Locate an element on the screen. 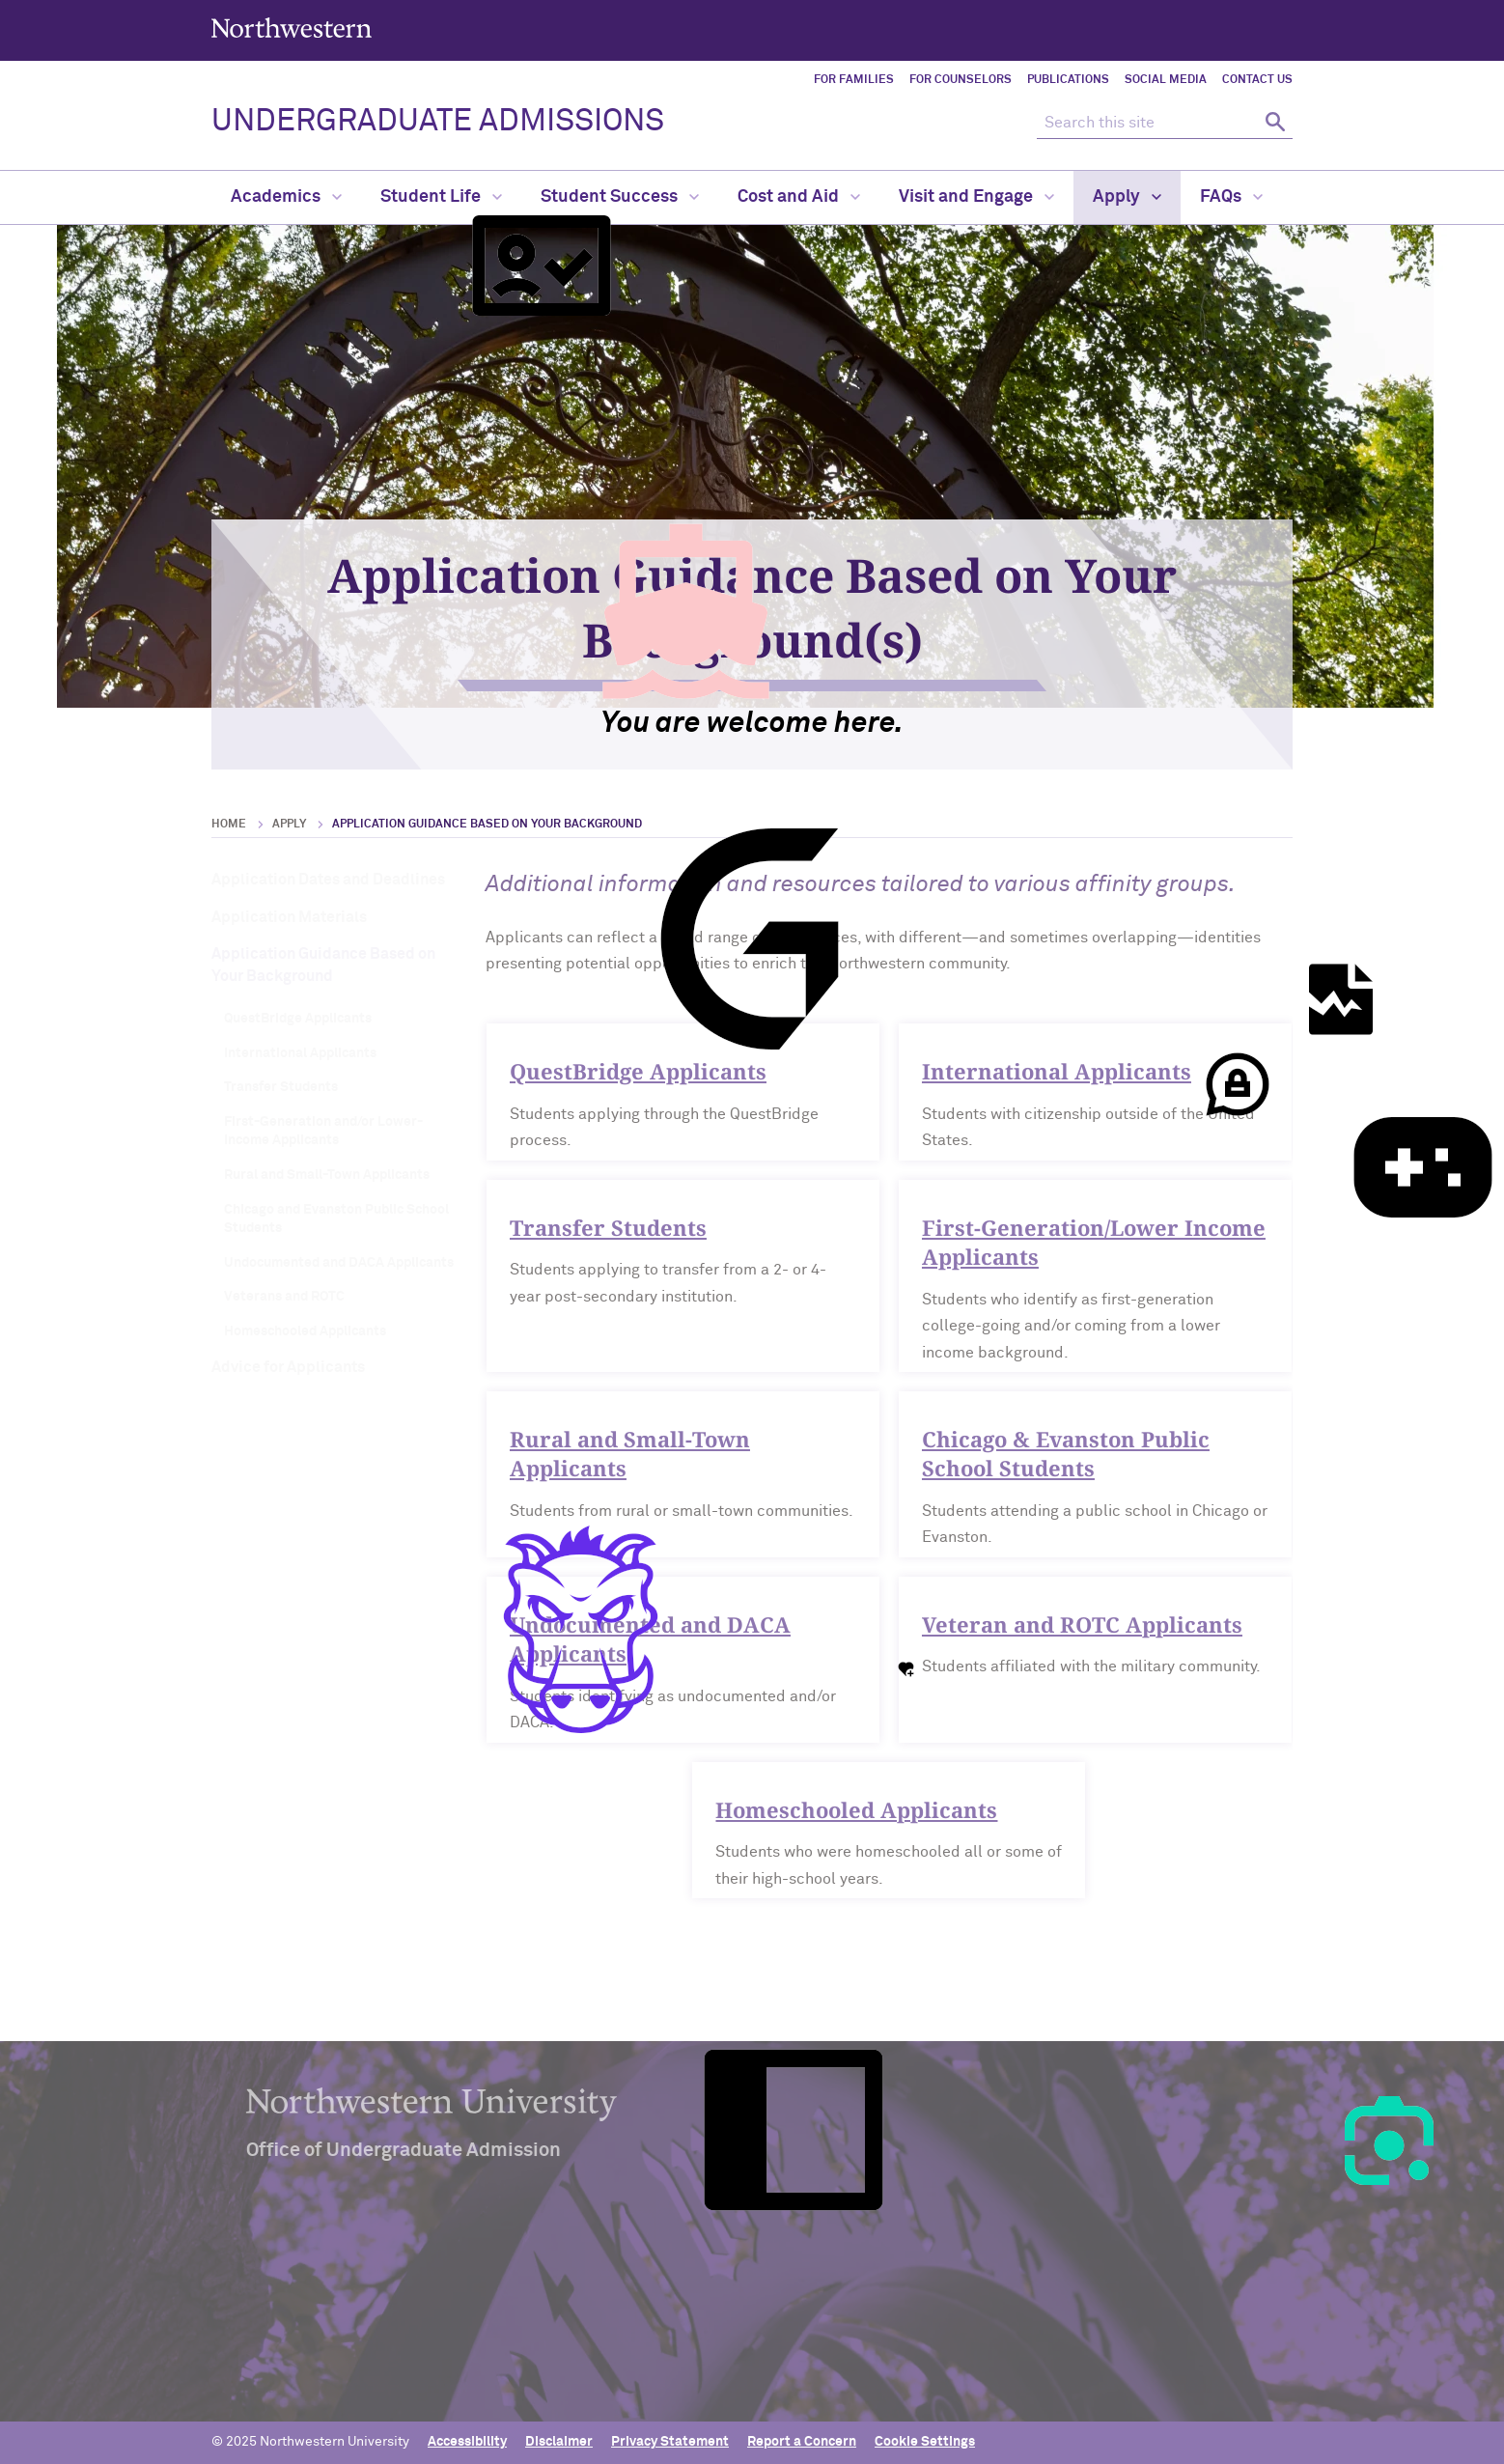 This screenshot has height=2464, width=1504. indicates a corrupted or damaged file is located at coordinates (1341, 999).